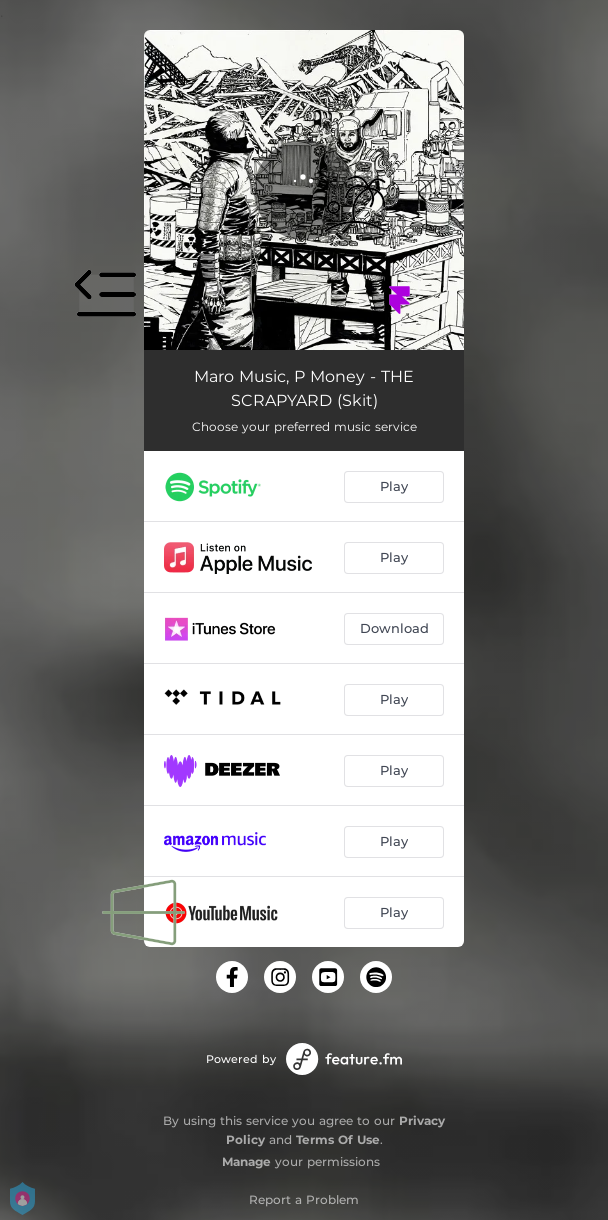  I want to click on decrease text indentation, so click(106, 294).